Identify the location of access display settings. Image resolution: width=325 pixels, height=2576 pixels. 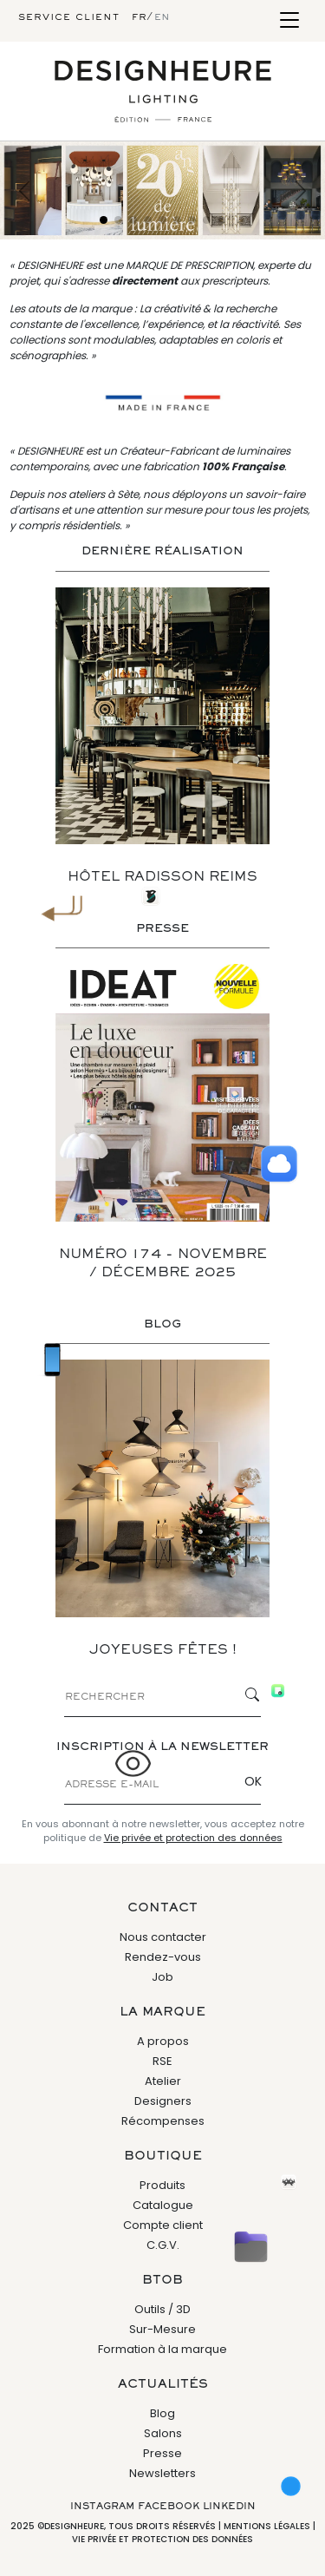
(133, 1763).